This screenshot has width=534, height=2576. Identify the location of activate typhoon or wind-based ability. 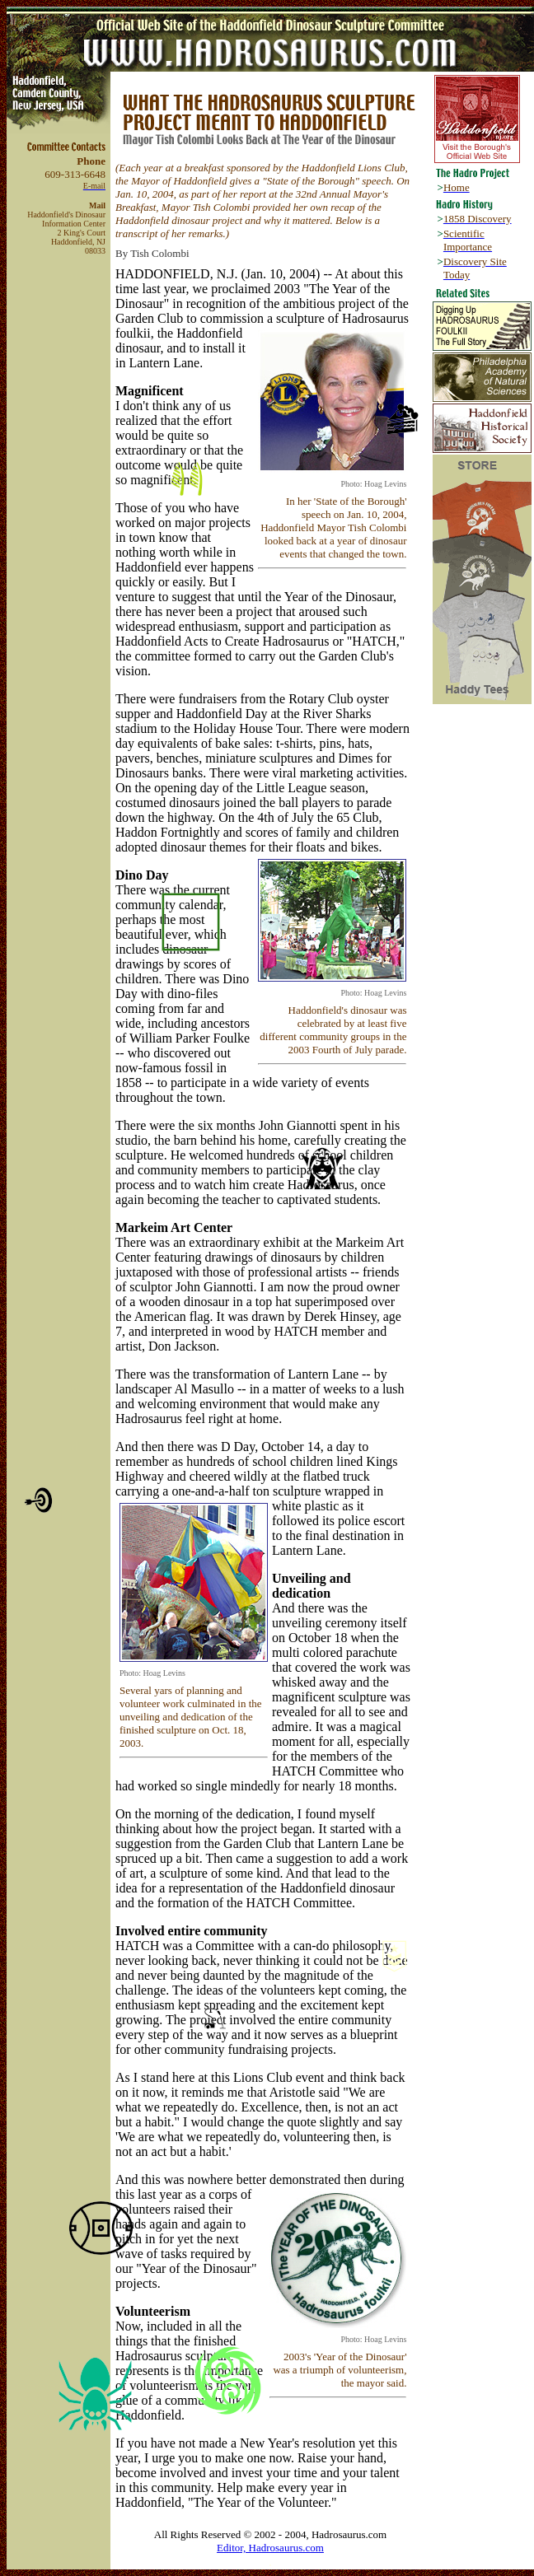
(228, 2380).